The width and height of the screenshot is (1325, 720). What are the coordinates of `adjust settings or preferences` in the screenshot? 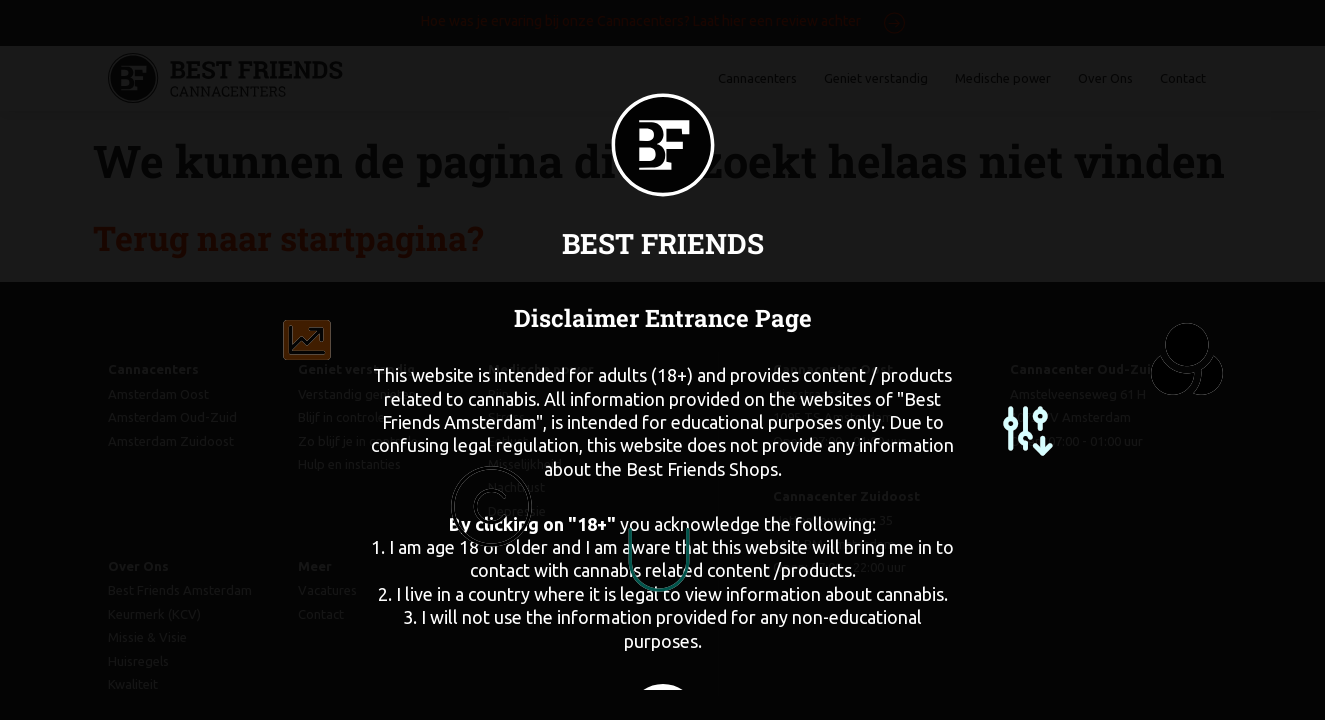 It's located at (1025, 428).